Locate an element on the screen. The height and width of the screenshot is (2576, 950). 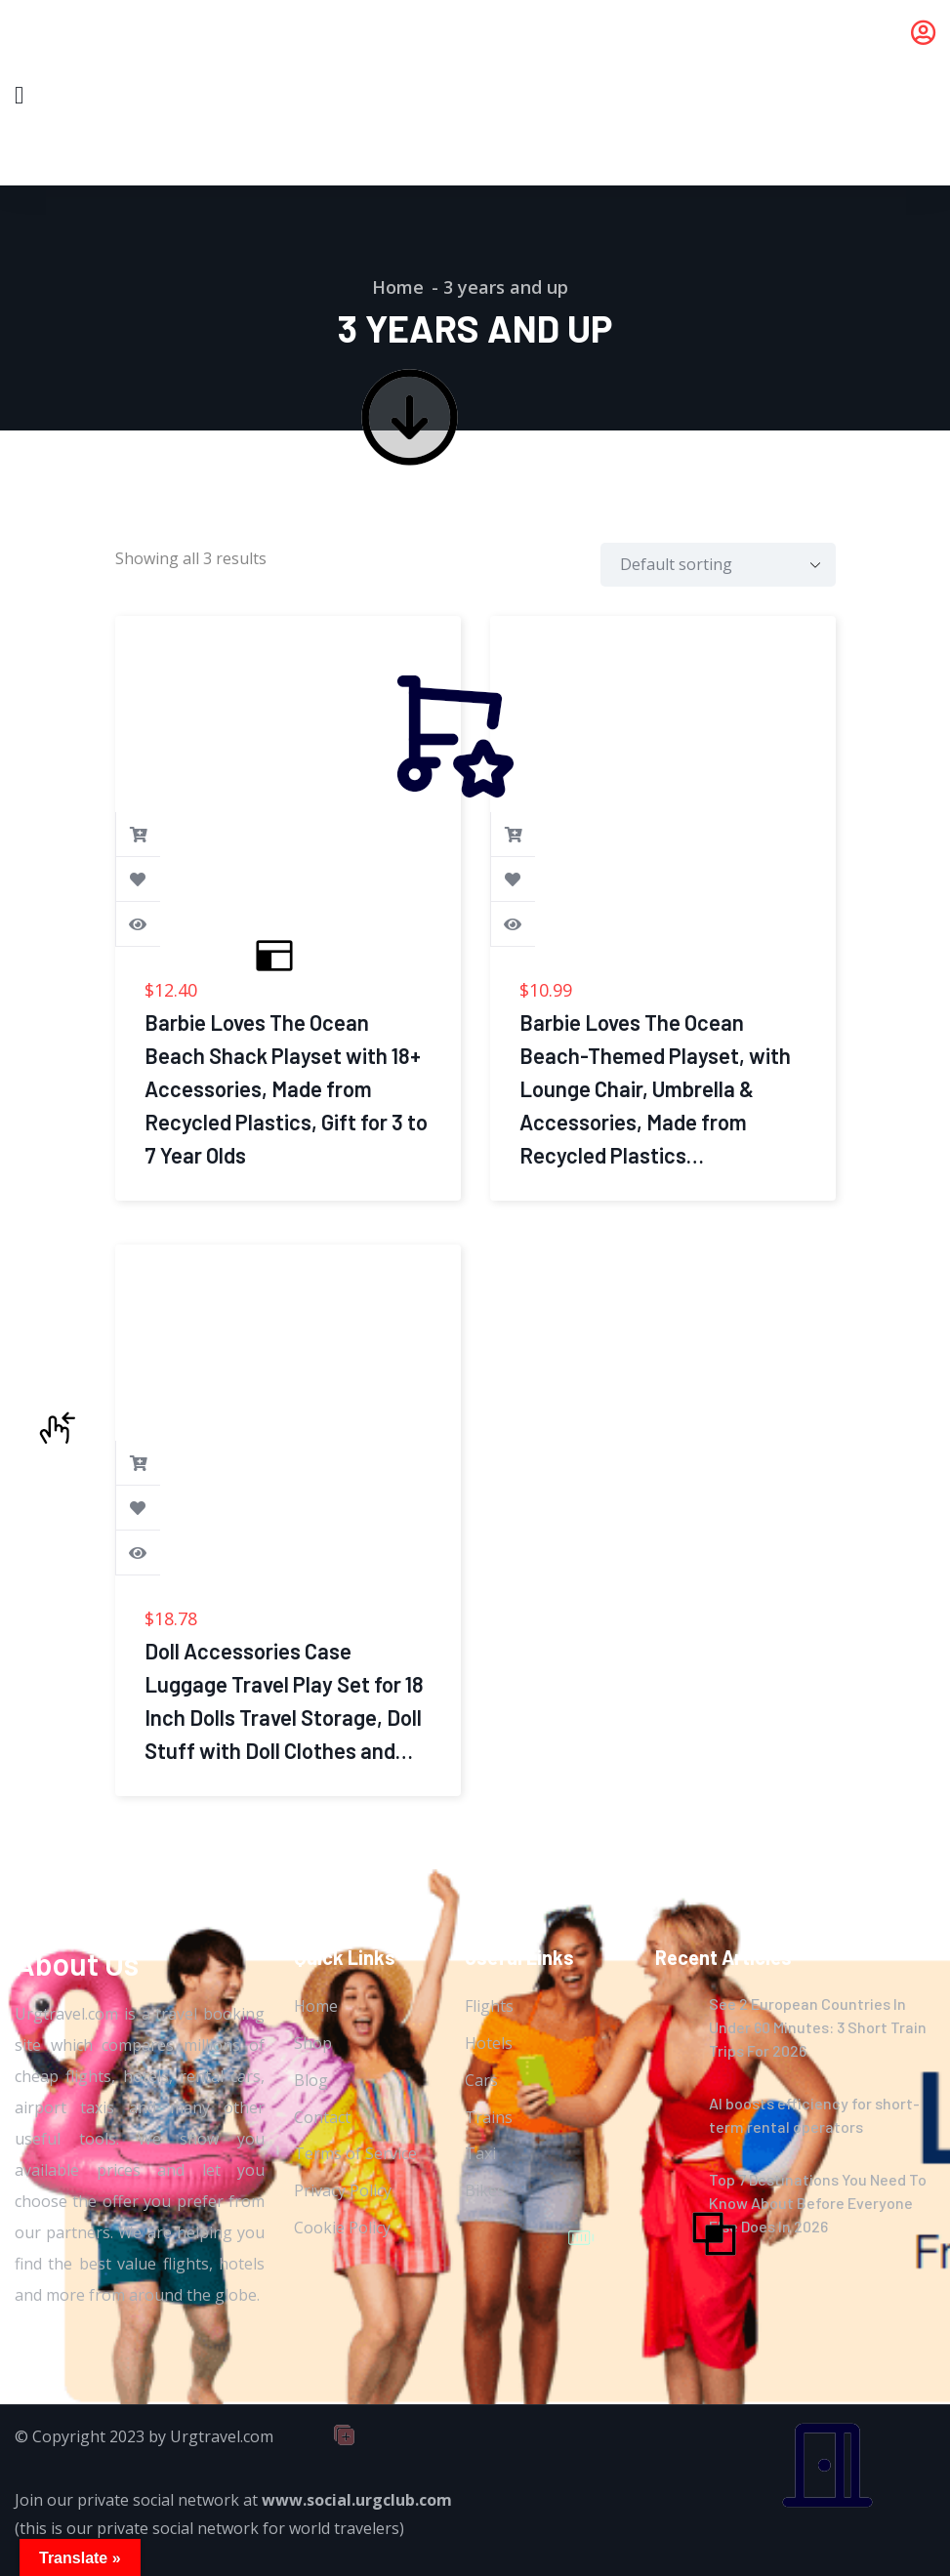
combine or merge selected layers is located at coordinates (714, 2233).